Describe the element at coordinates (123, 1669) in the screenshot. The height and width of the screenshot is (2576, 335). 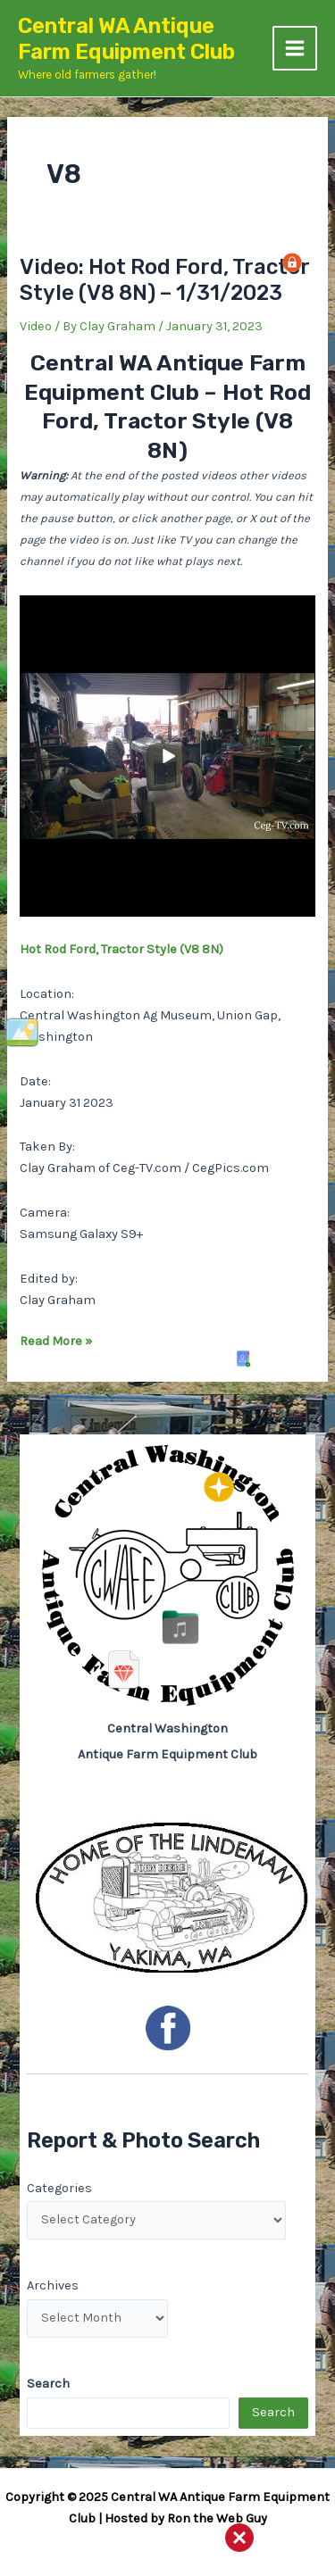
I see `a ruby programming language source file` at that location.